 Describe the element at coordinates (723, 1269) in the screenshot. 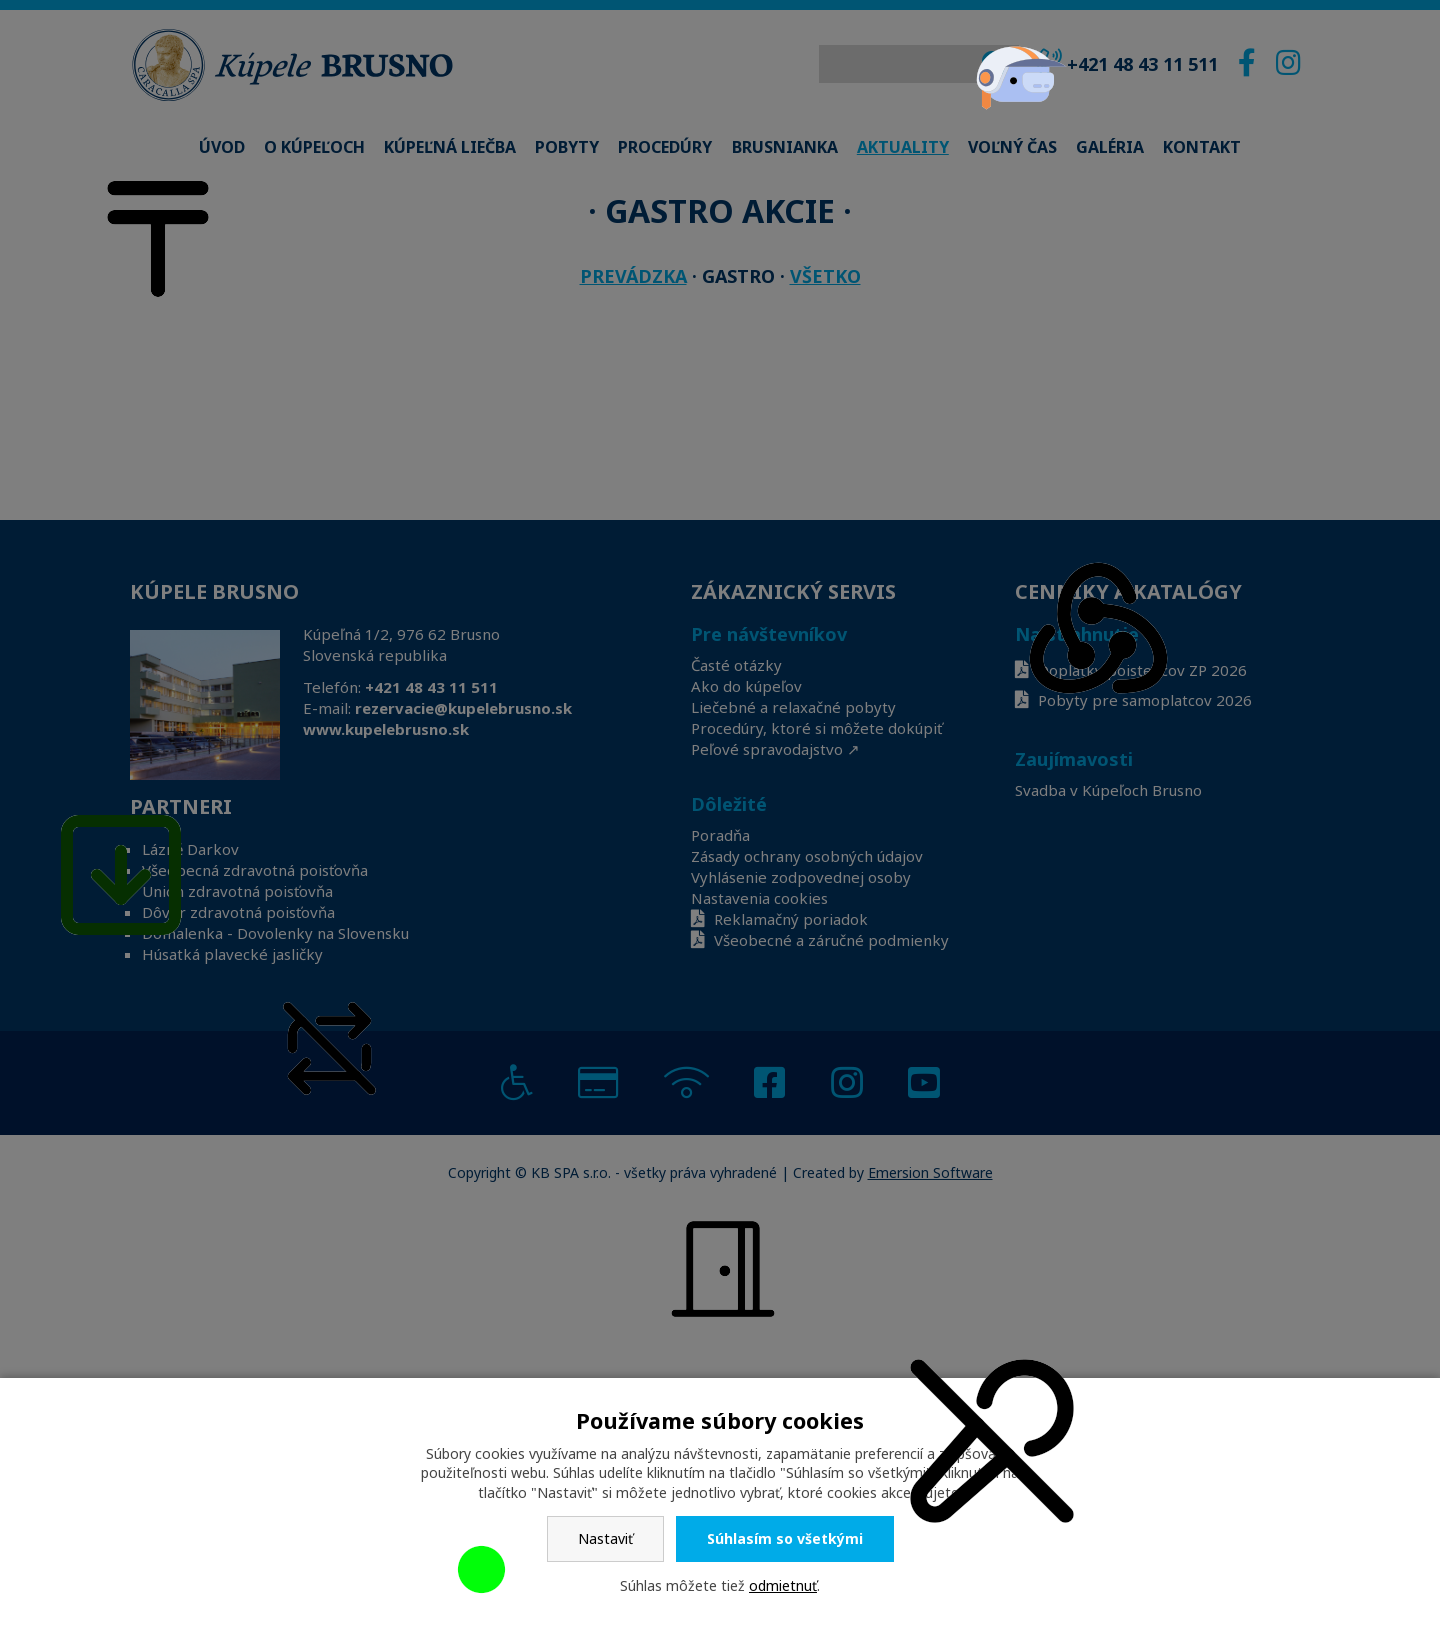

I see `exit or log out of the application` at that location.